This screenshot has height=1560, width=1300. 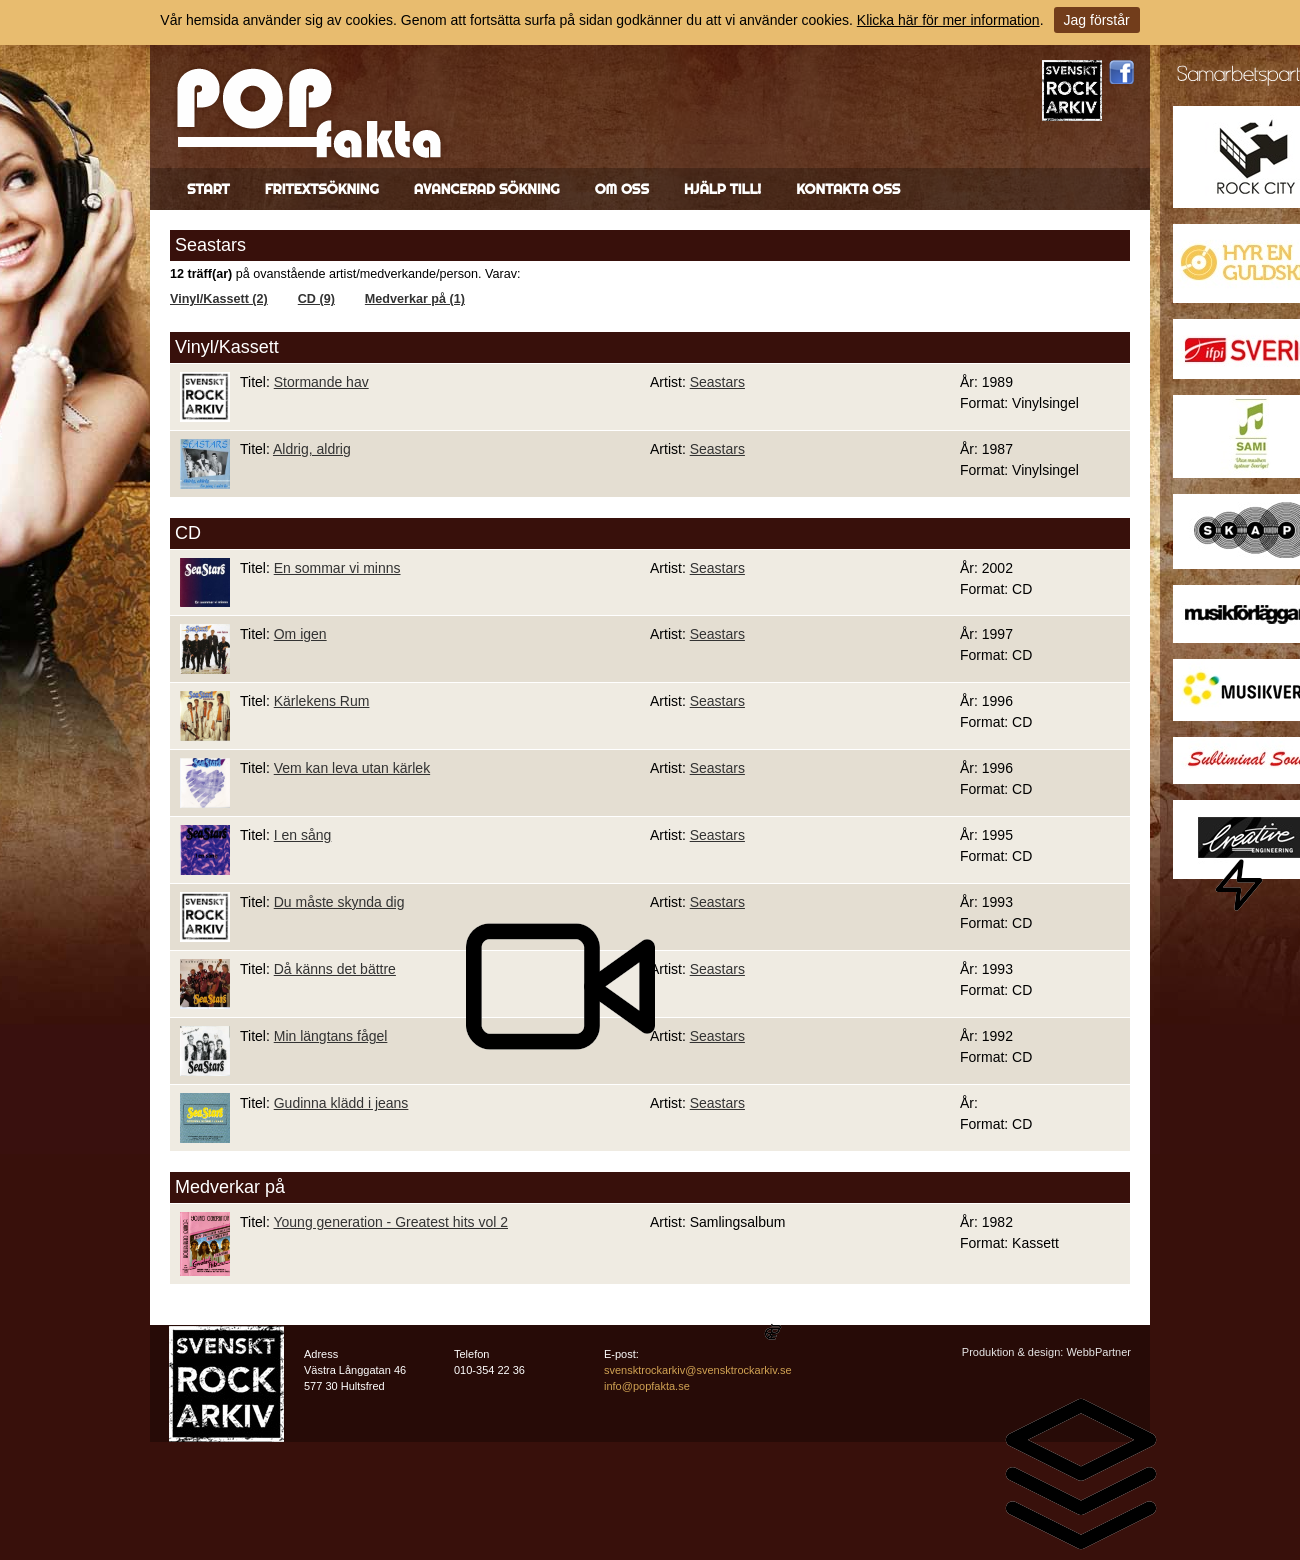 What do you see at coordinates (1081, 1474) in the screenshot?
I see `view or manage layers` at bounding box center [1081, 1474].